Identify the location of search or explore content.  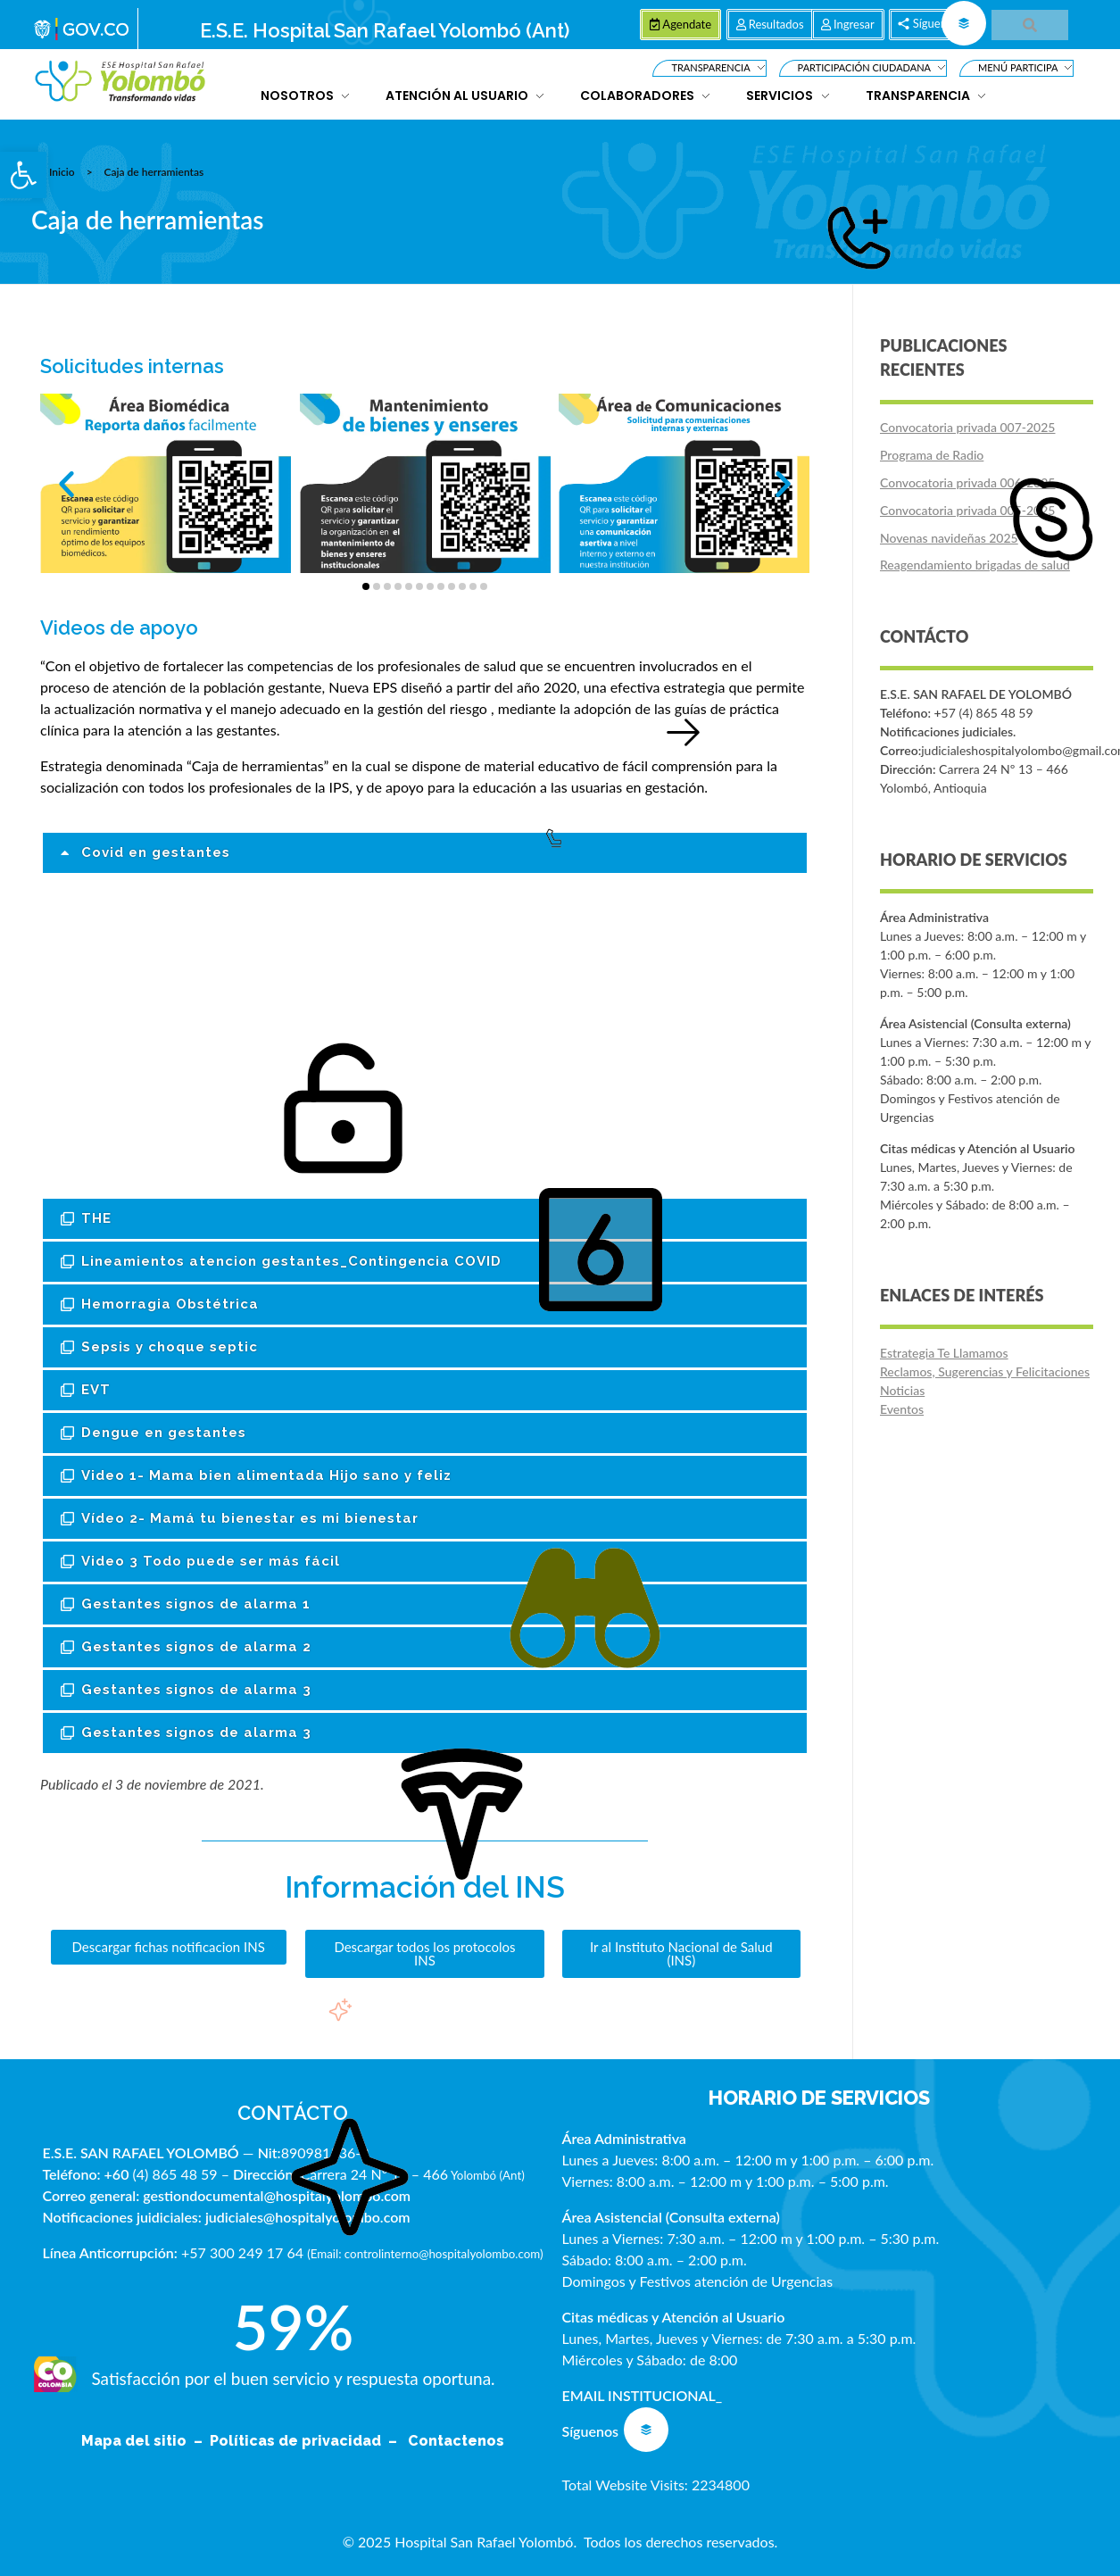
(585, 1608).